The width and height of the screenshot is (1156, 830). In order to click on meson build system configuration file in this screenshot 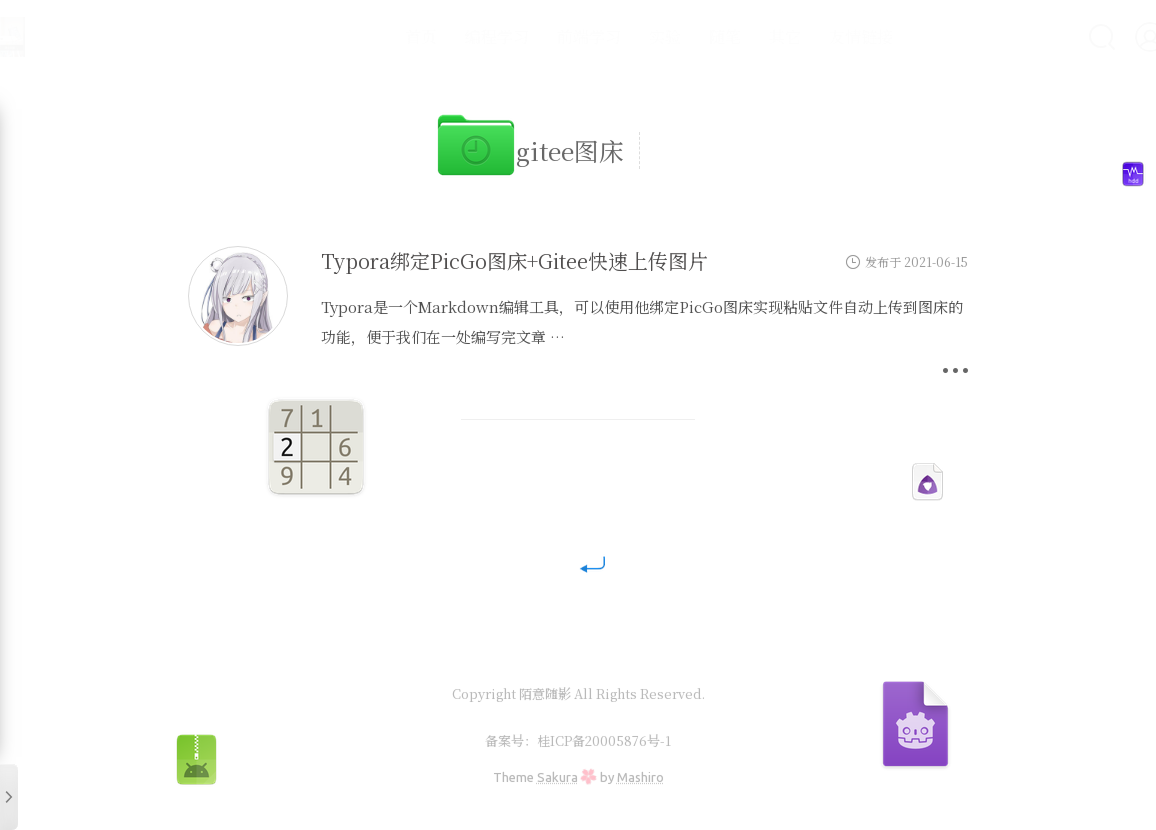, I will do `click(927, 481)`.